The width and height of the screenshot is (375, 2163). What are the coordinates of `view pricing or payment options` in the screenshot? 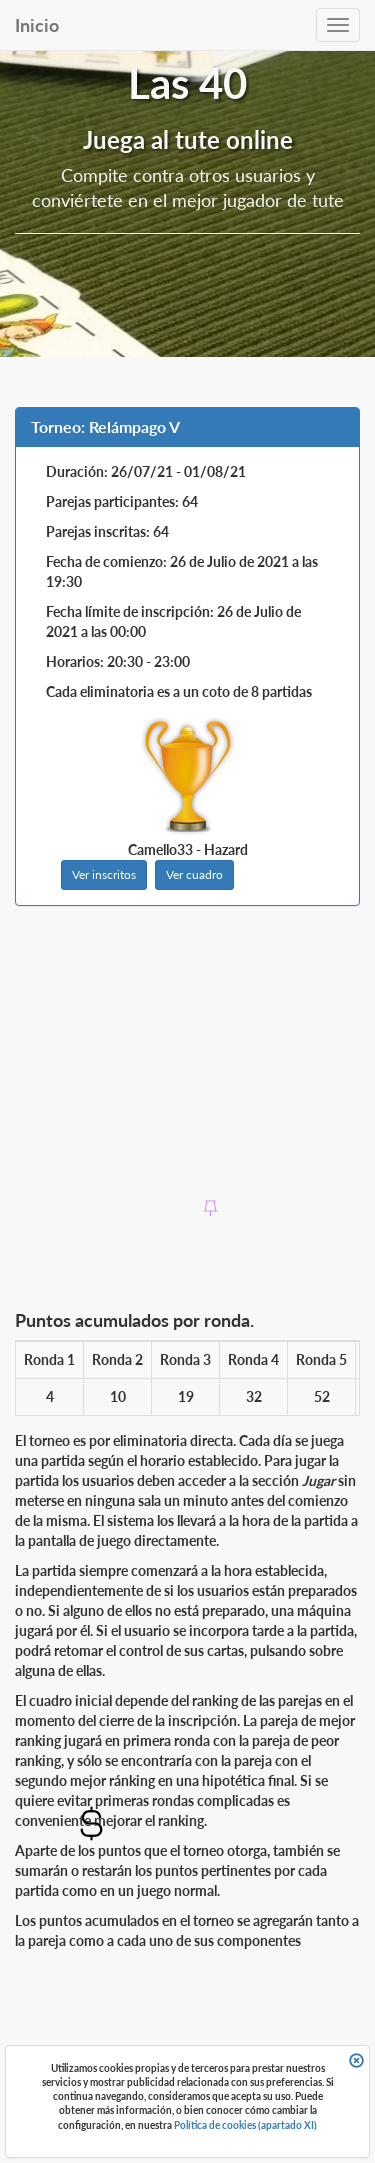 It's located at (91, 1823).